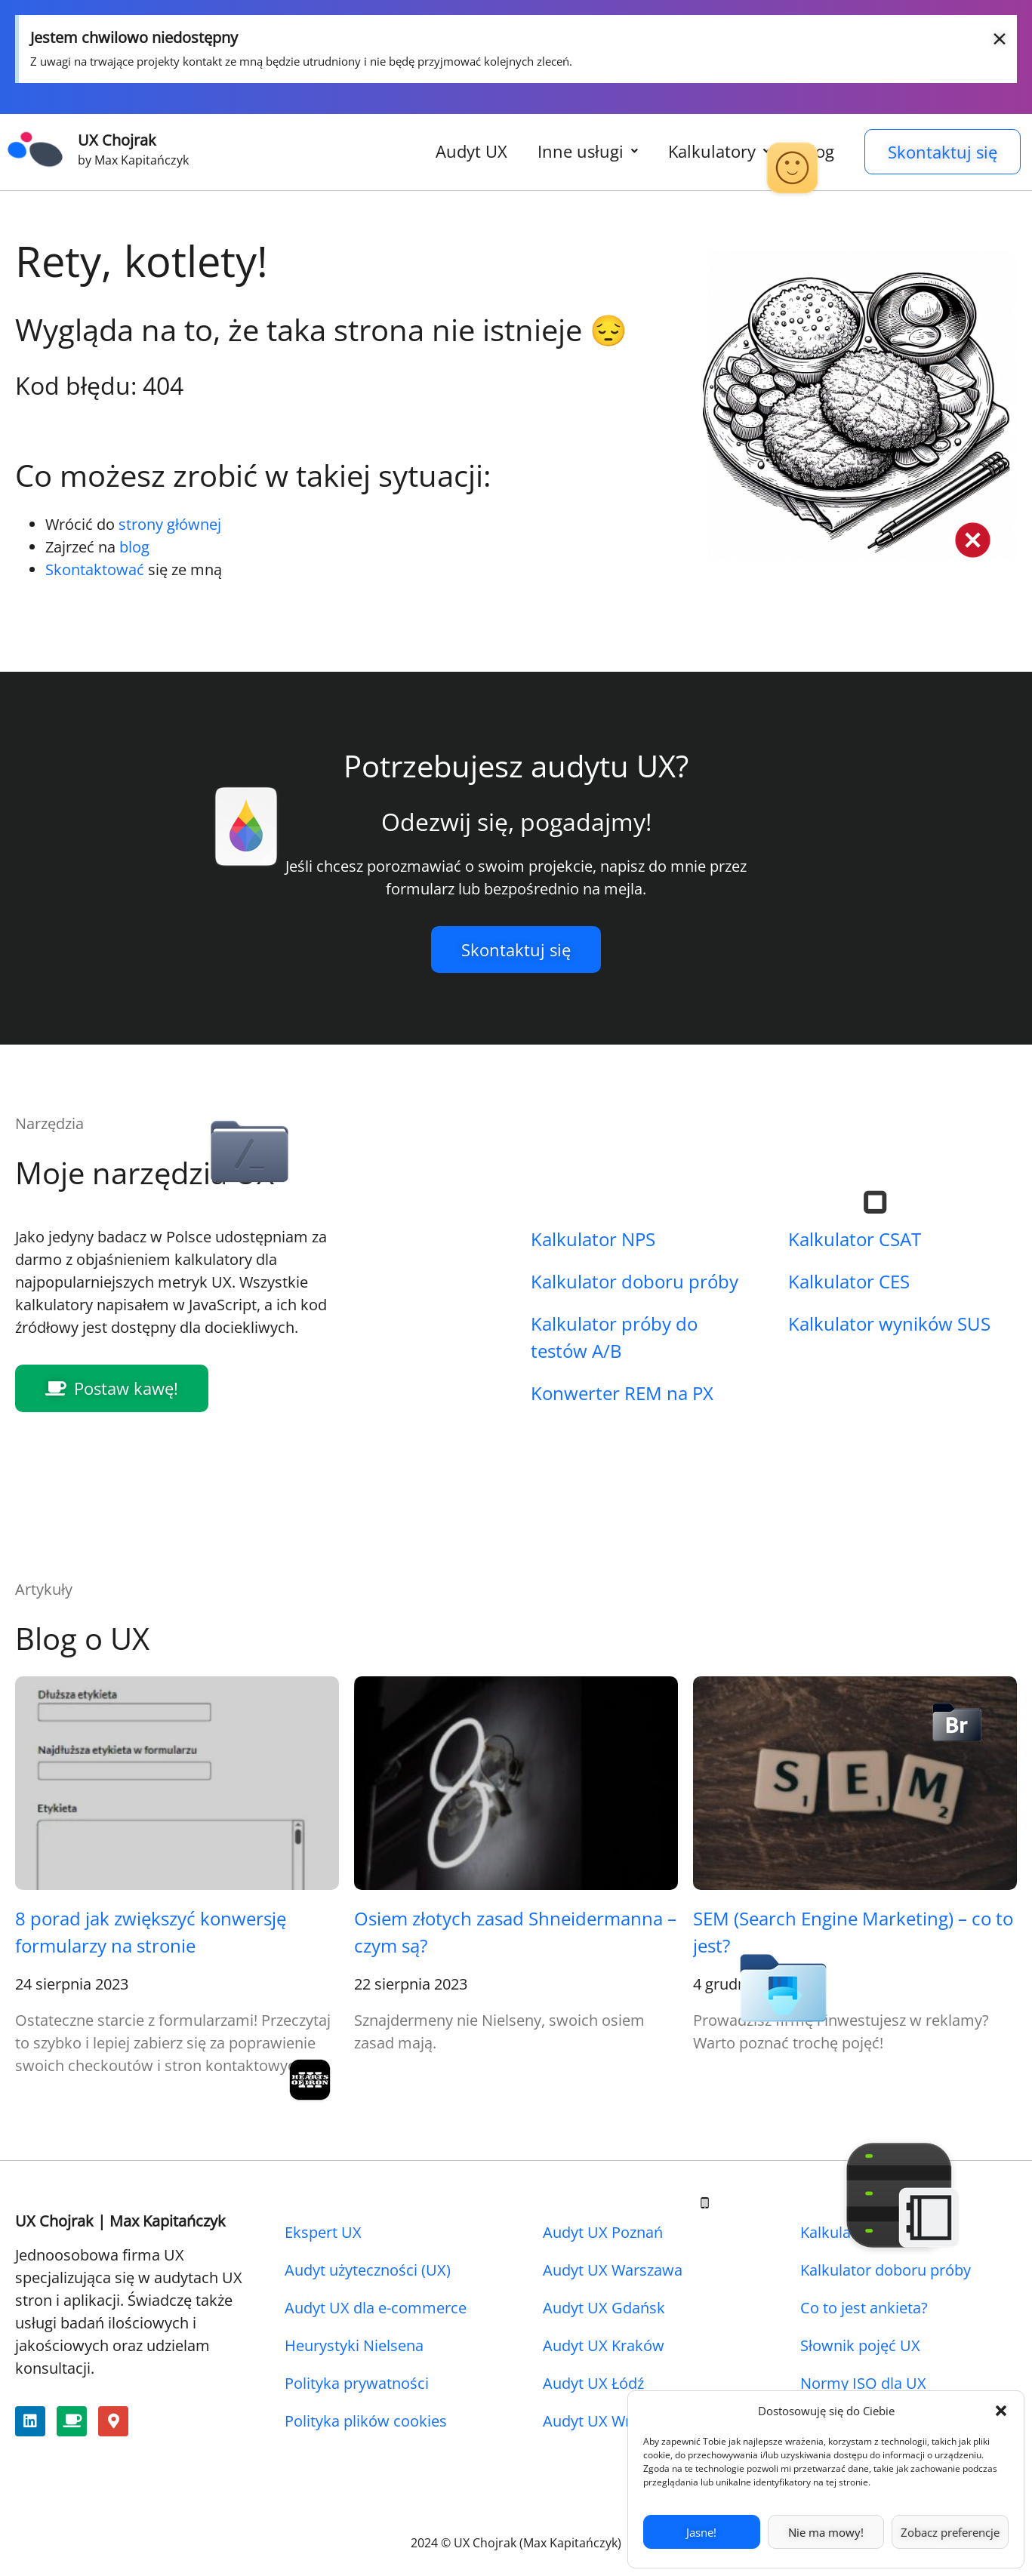  Describe the element at coordinates (246, 826) in the screenshot. I see `file type indicator for IT87 hardware monitor configuration` at that location.